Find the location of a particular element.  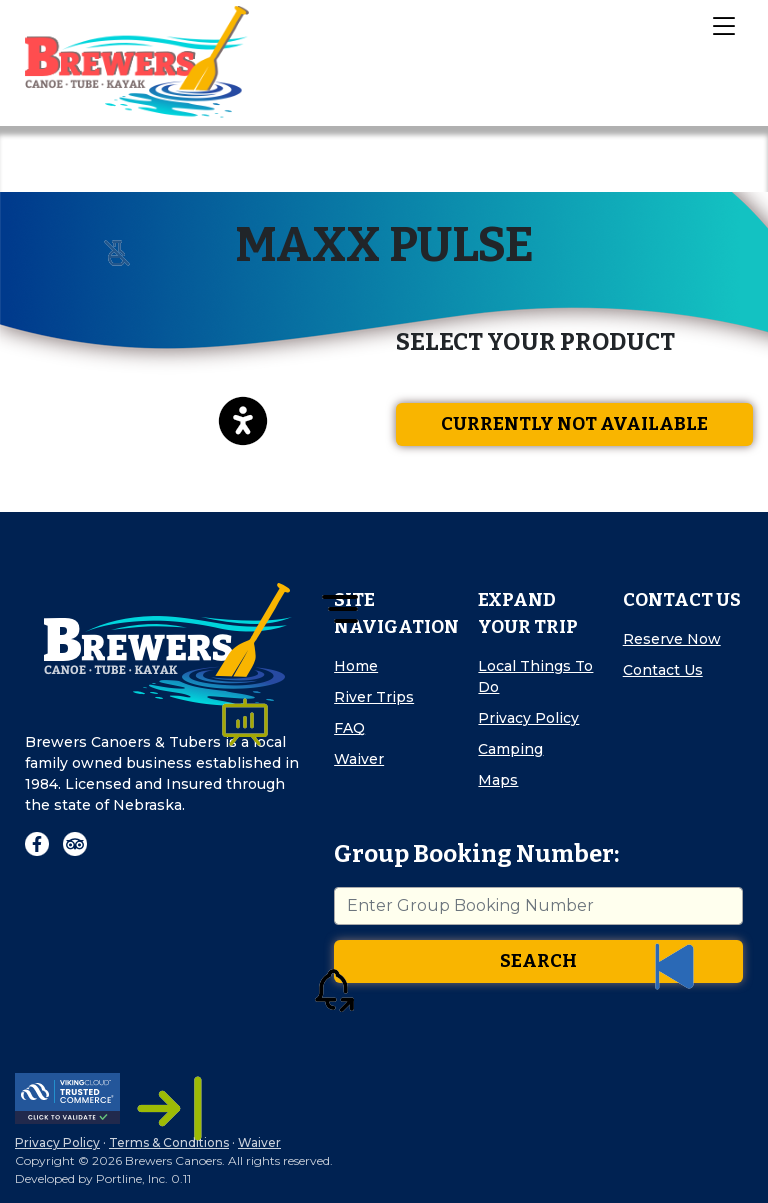

indicates accessibility features are available is located at coordinates (243, 421).